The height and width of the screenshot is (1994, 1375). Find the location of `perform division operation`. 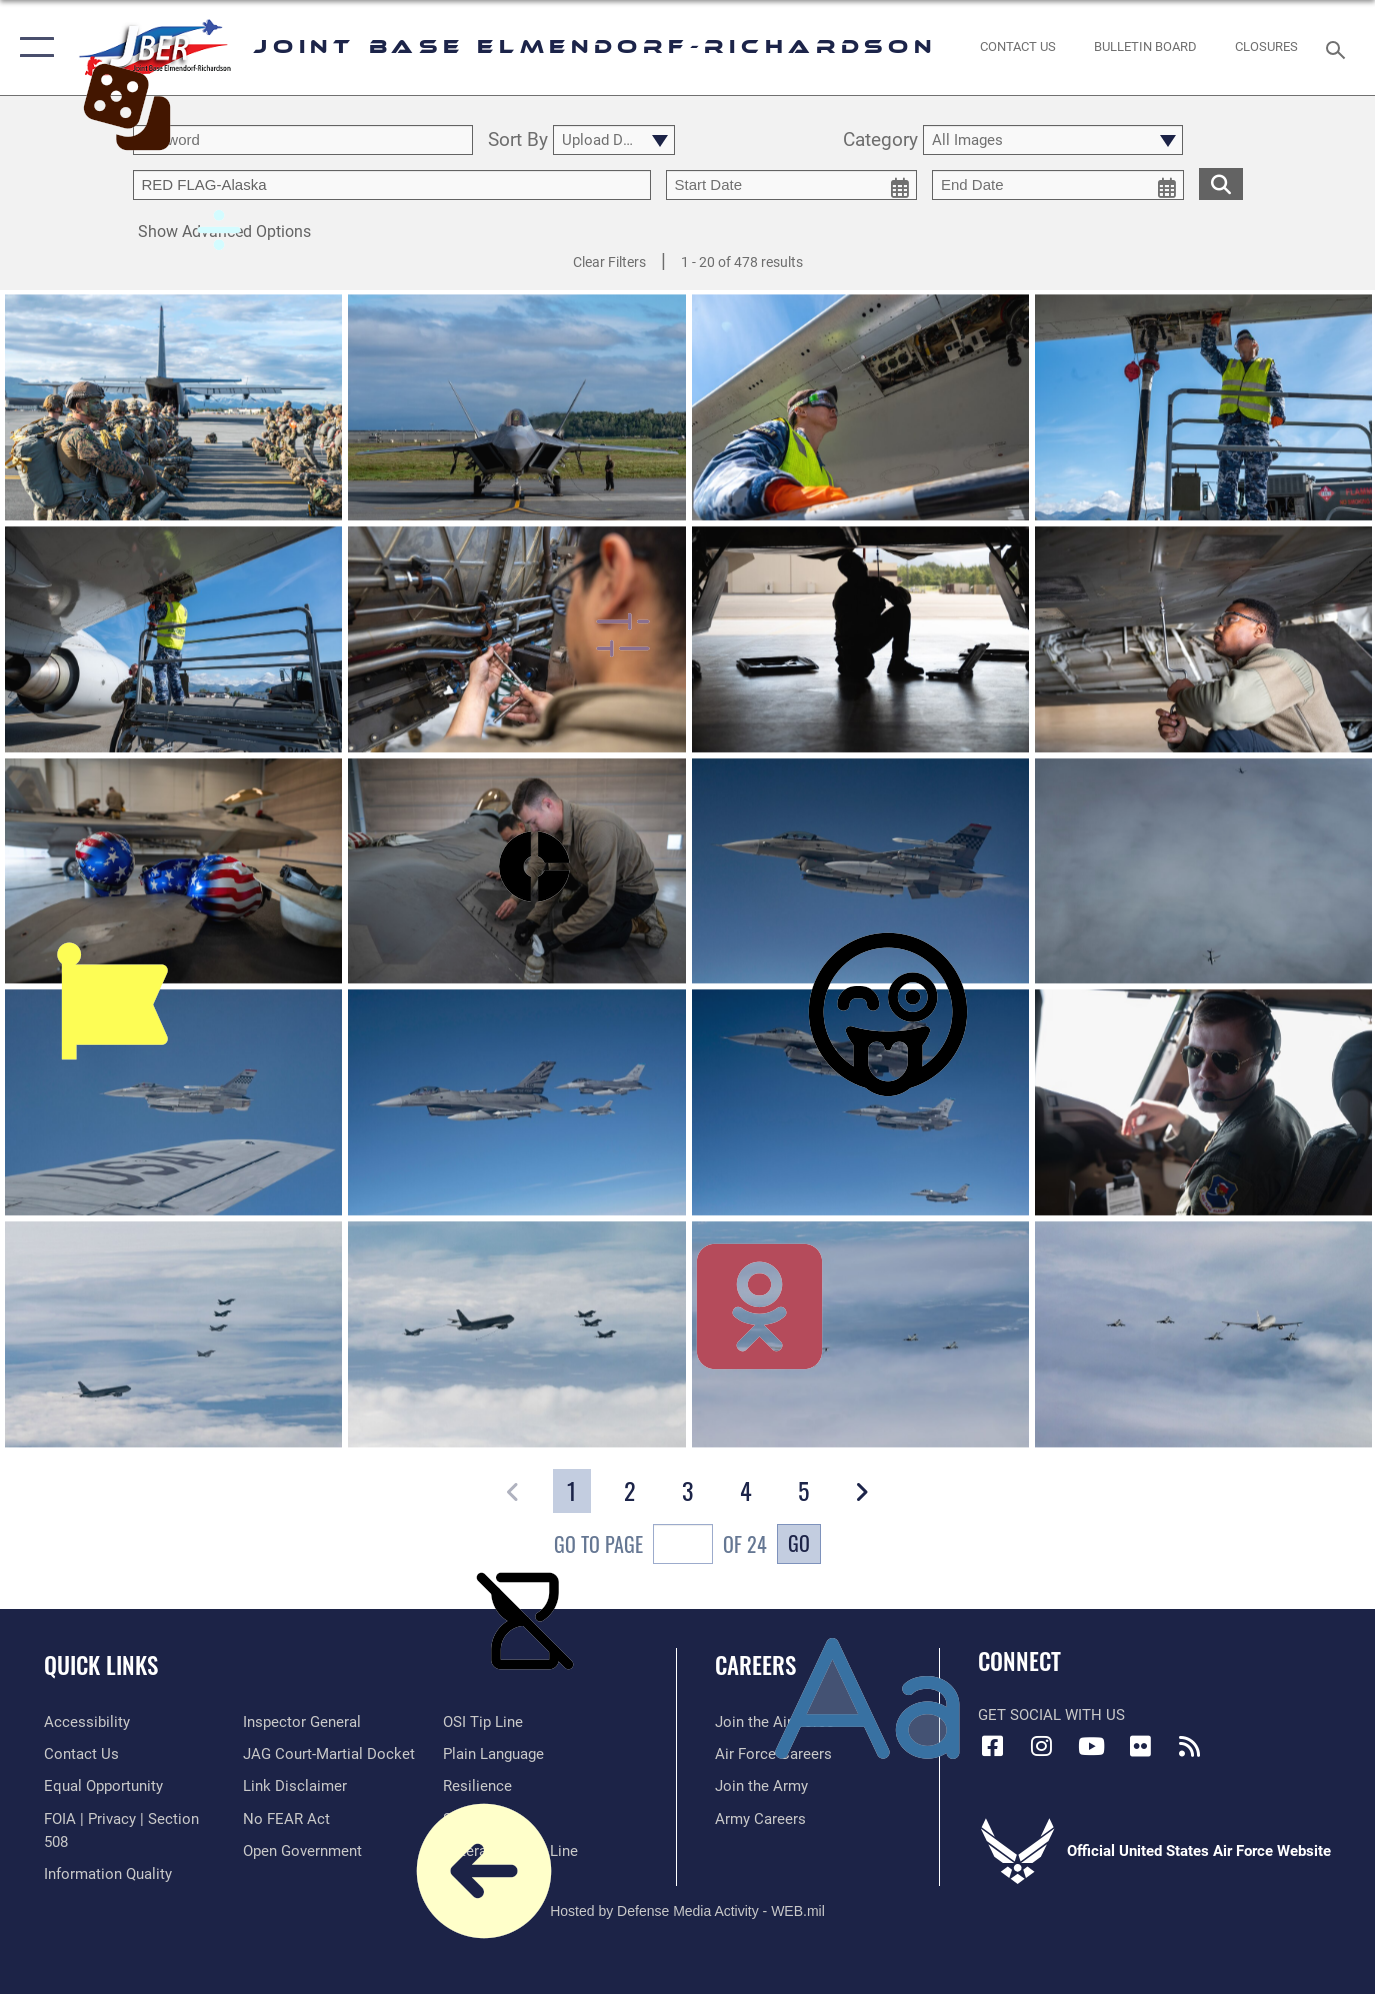

perform division operation is located at coordinates (219, 230).